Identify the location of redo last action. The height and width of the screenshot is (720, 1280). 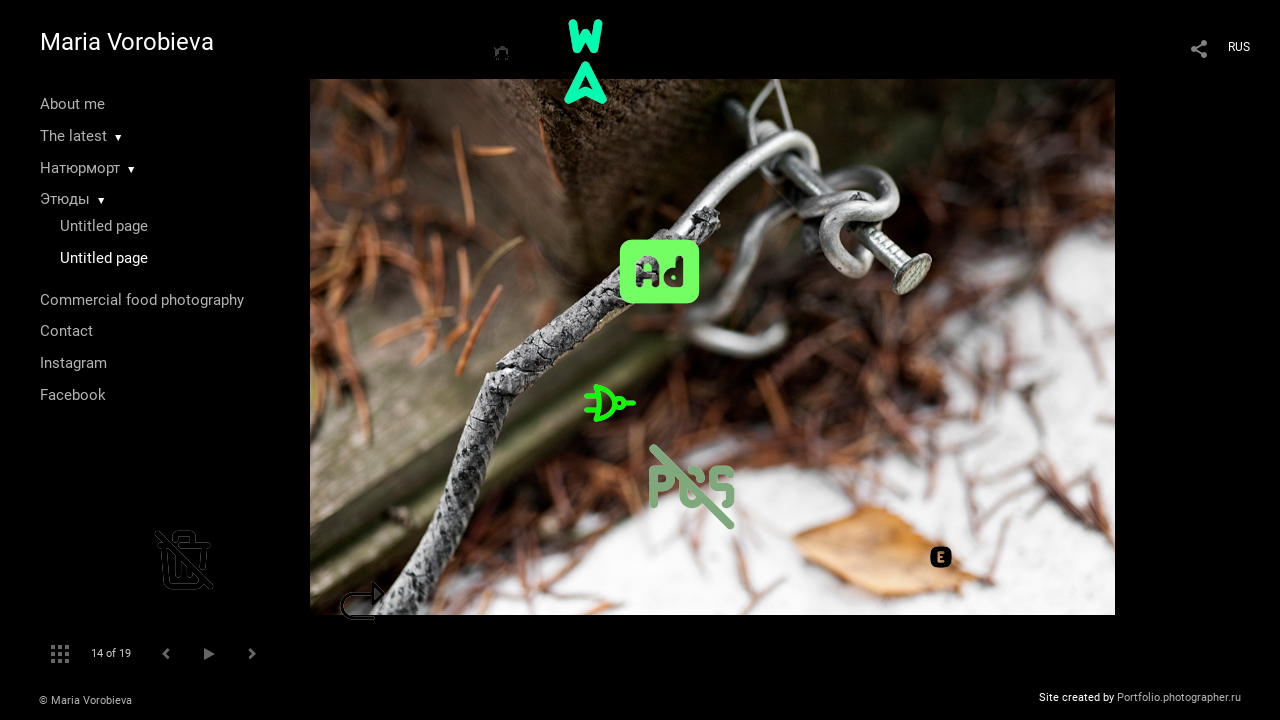
(362, 602).